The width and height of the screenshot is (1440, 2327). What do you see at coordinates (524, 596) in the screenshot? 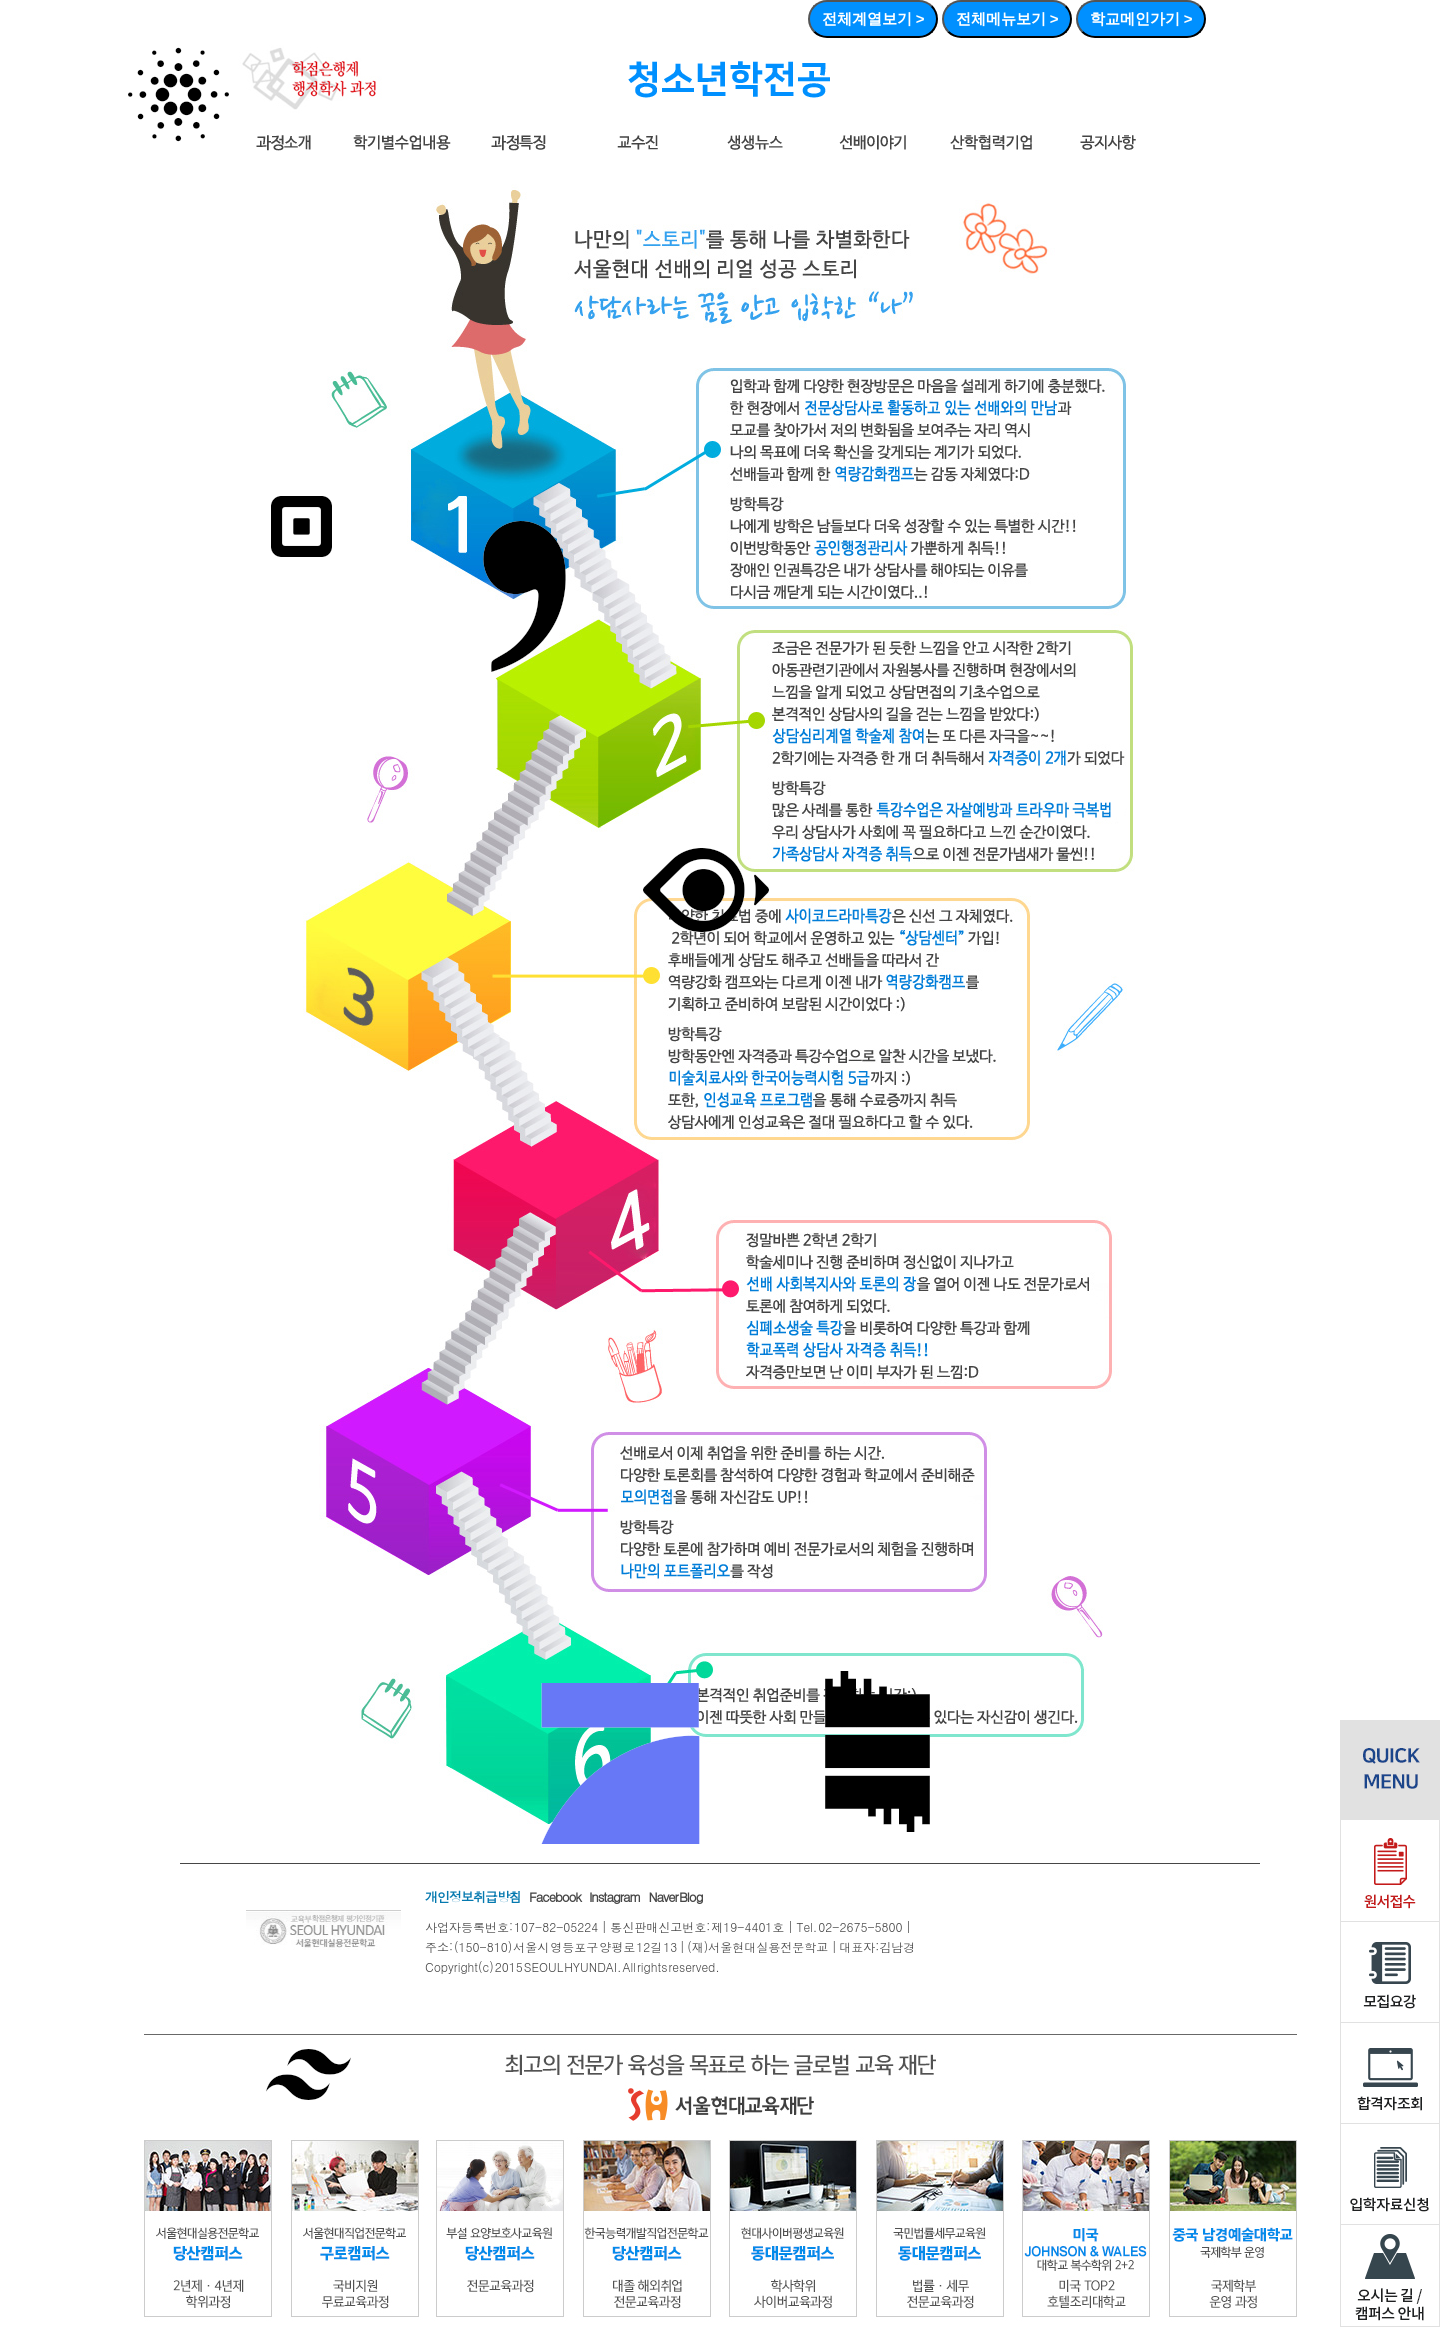
I see `comma.ai company logo` at bounding box center [524, 596].